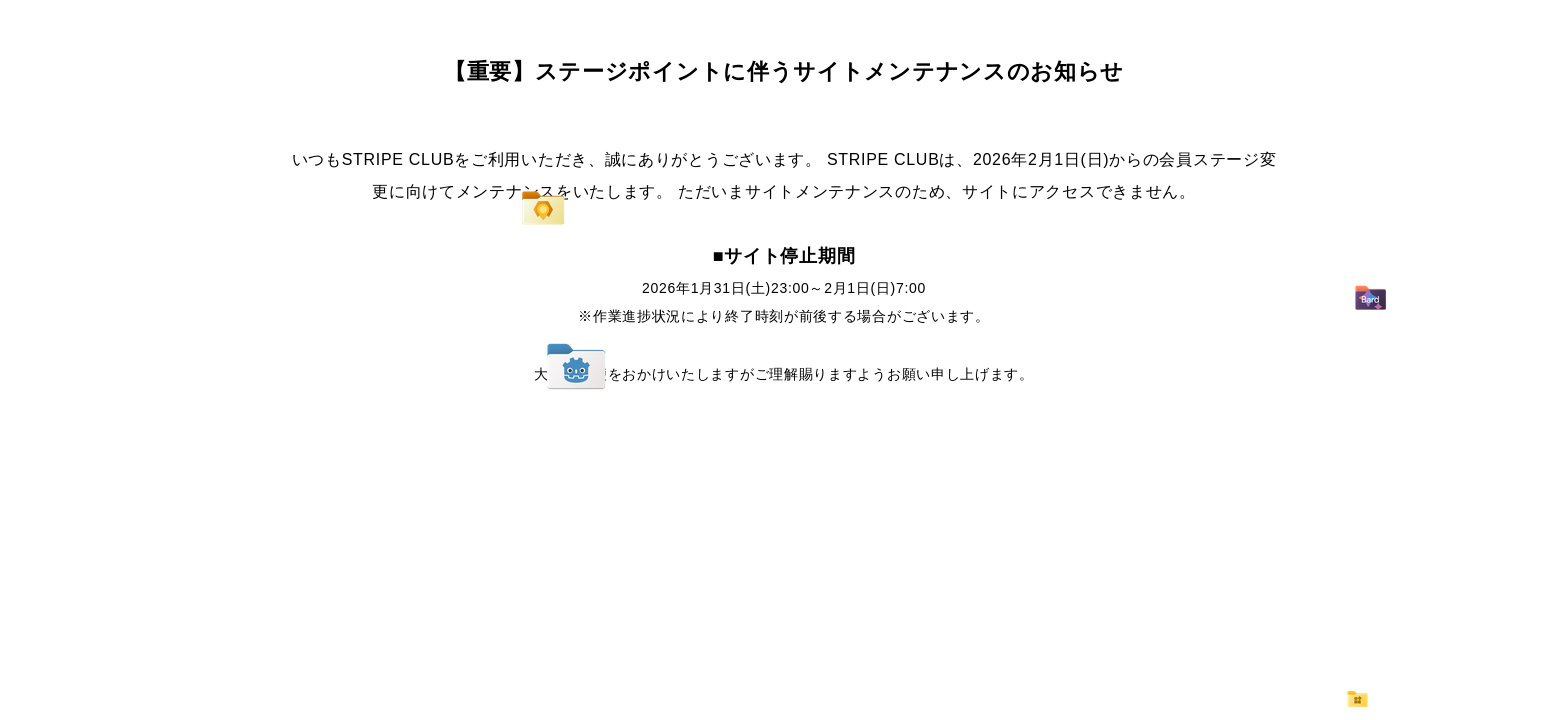 The image size is (1568, 720). What do you see at coordinates (1357, 699) in the screenshot?
I see `open the apps folder` at bounding box center [1357, 699].